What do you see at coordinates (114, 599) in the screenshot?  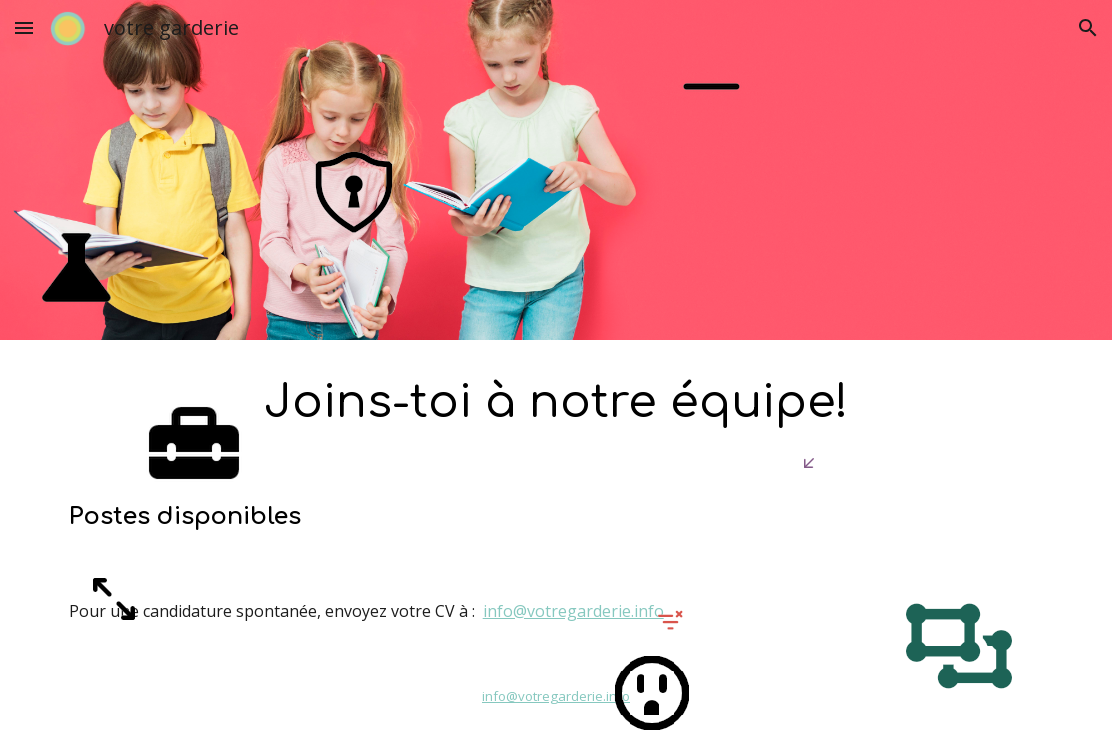 I see `expand to fullscreen mode` at bounding box center [114, 599].